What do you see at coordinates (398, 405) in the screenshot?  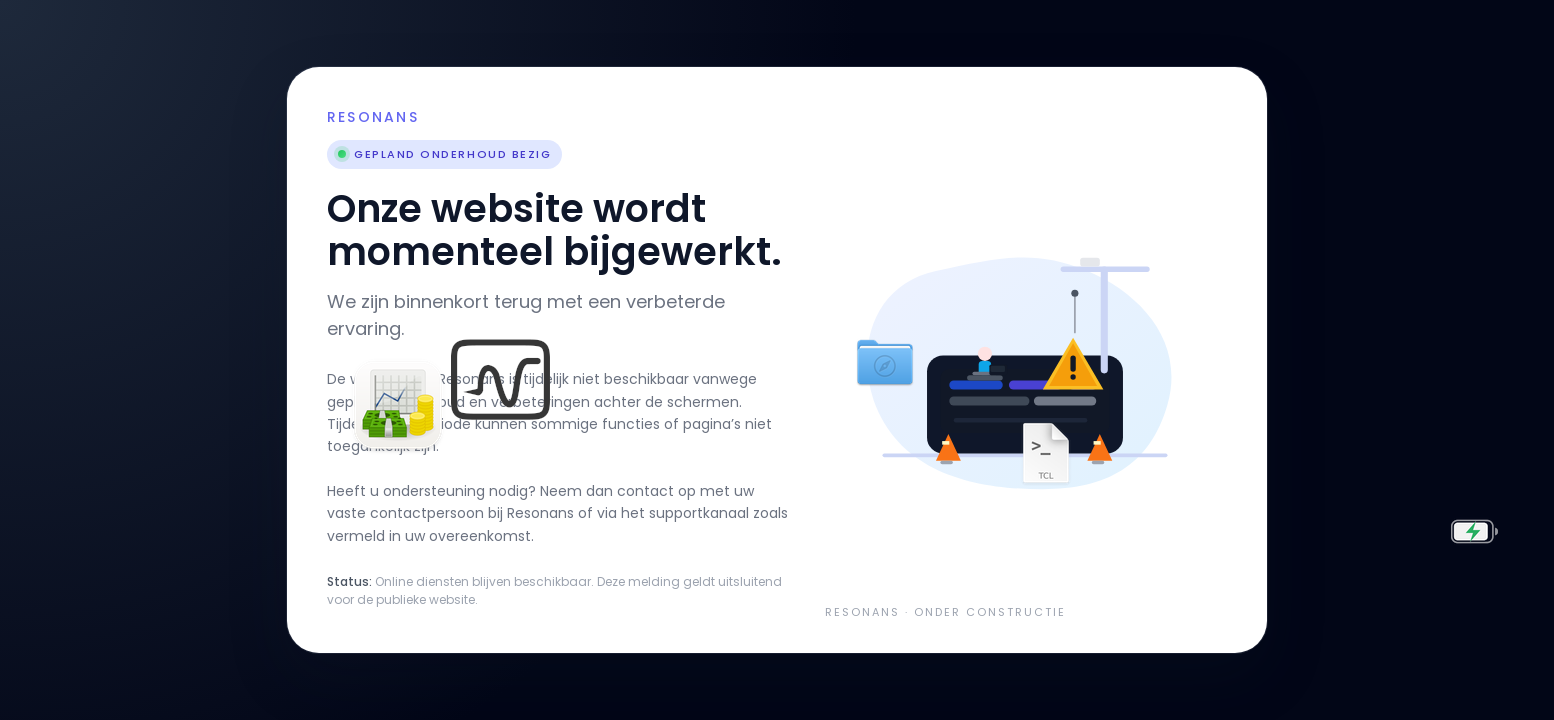 I see `open gnucash personal finance application` at bounding box center [398, 405].